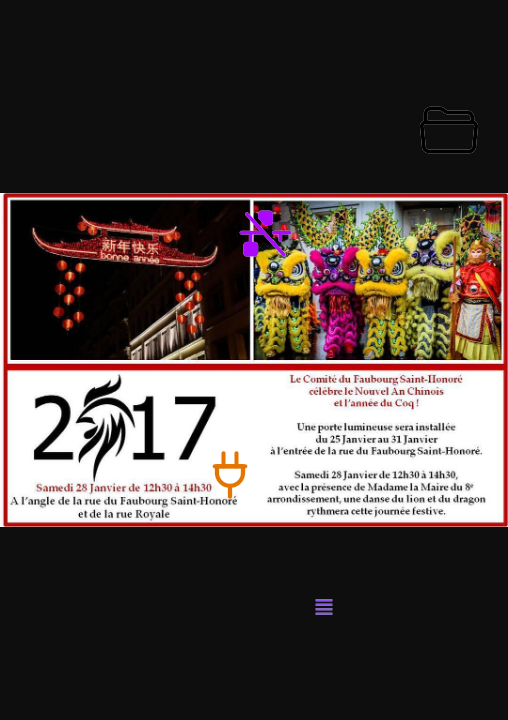  Describe the element at coordinates (230, 475) in the screenshot. I see `connect to power or charging` at that location.